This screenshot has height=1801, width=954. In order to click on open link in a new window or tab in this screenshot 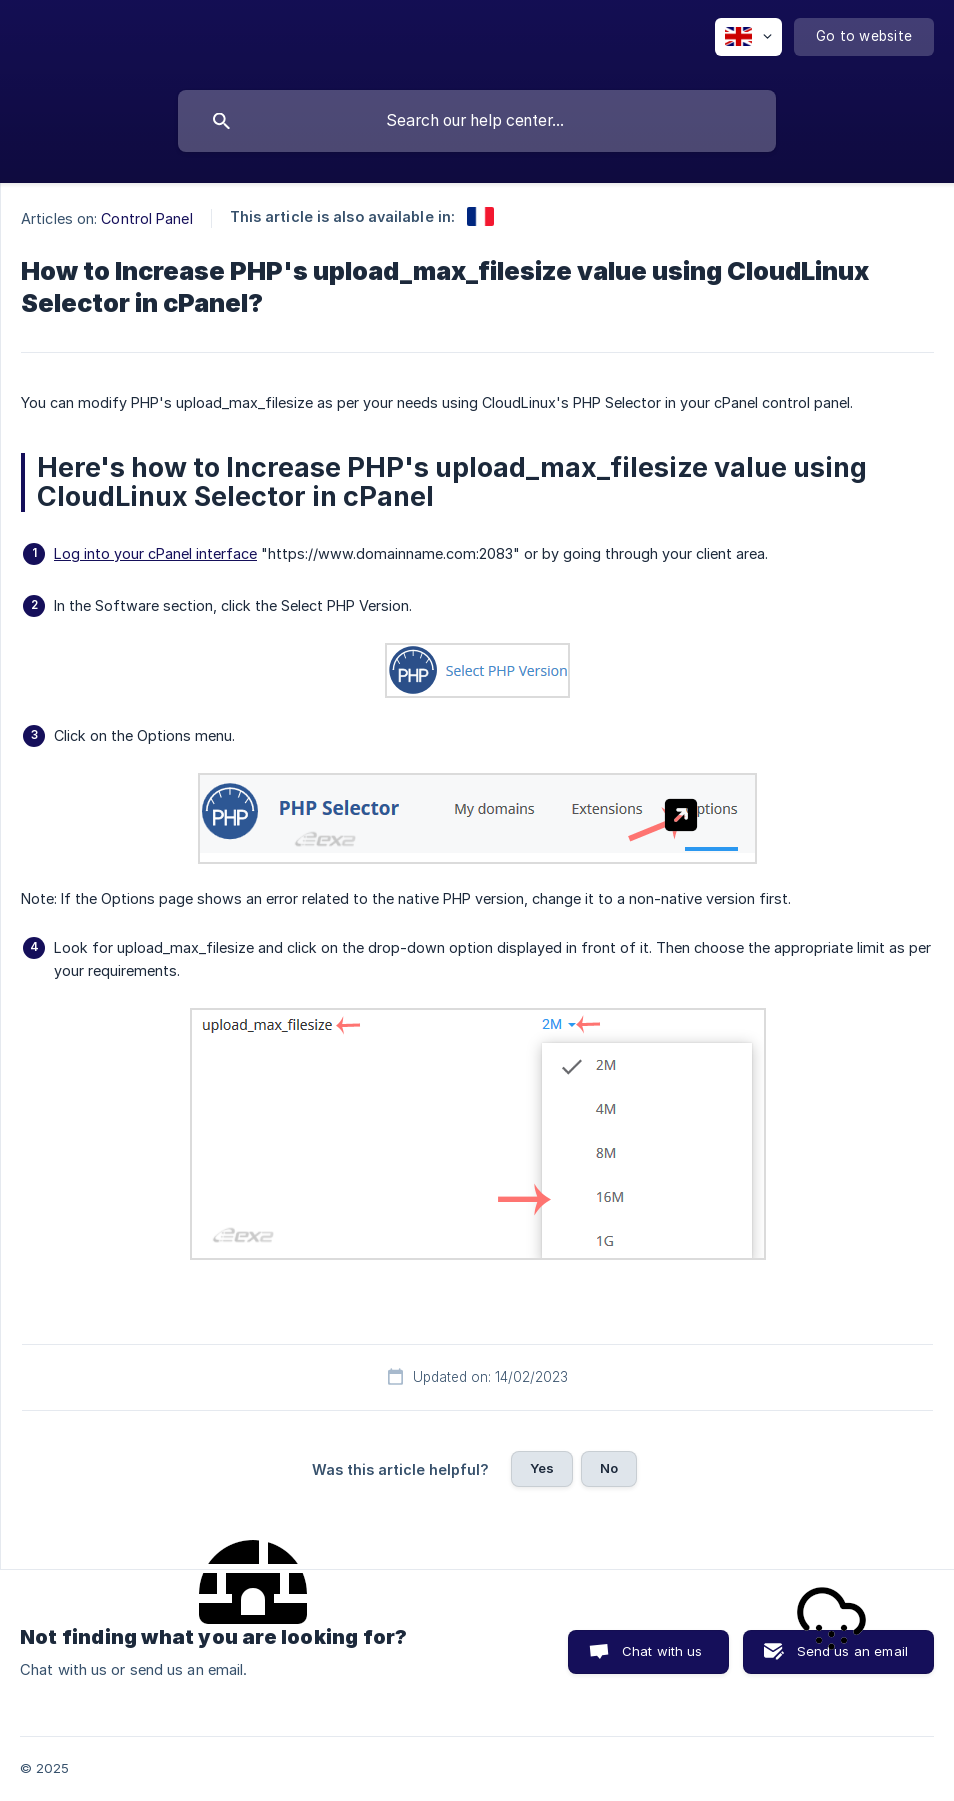, I will do `click(681, 815)`.